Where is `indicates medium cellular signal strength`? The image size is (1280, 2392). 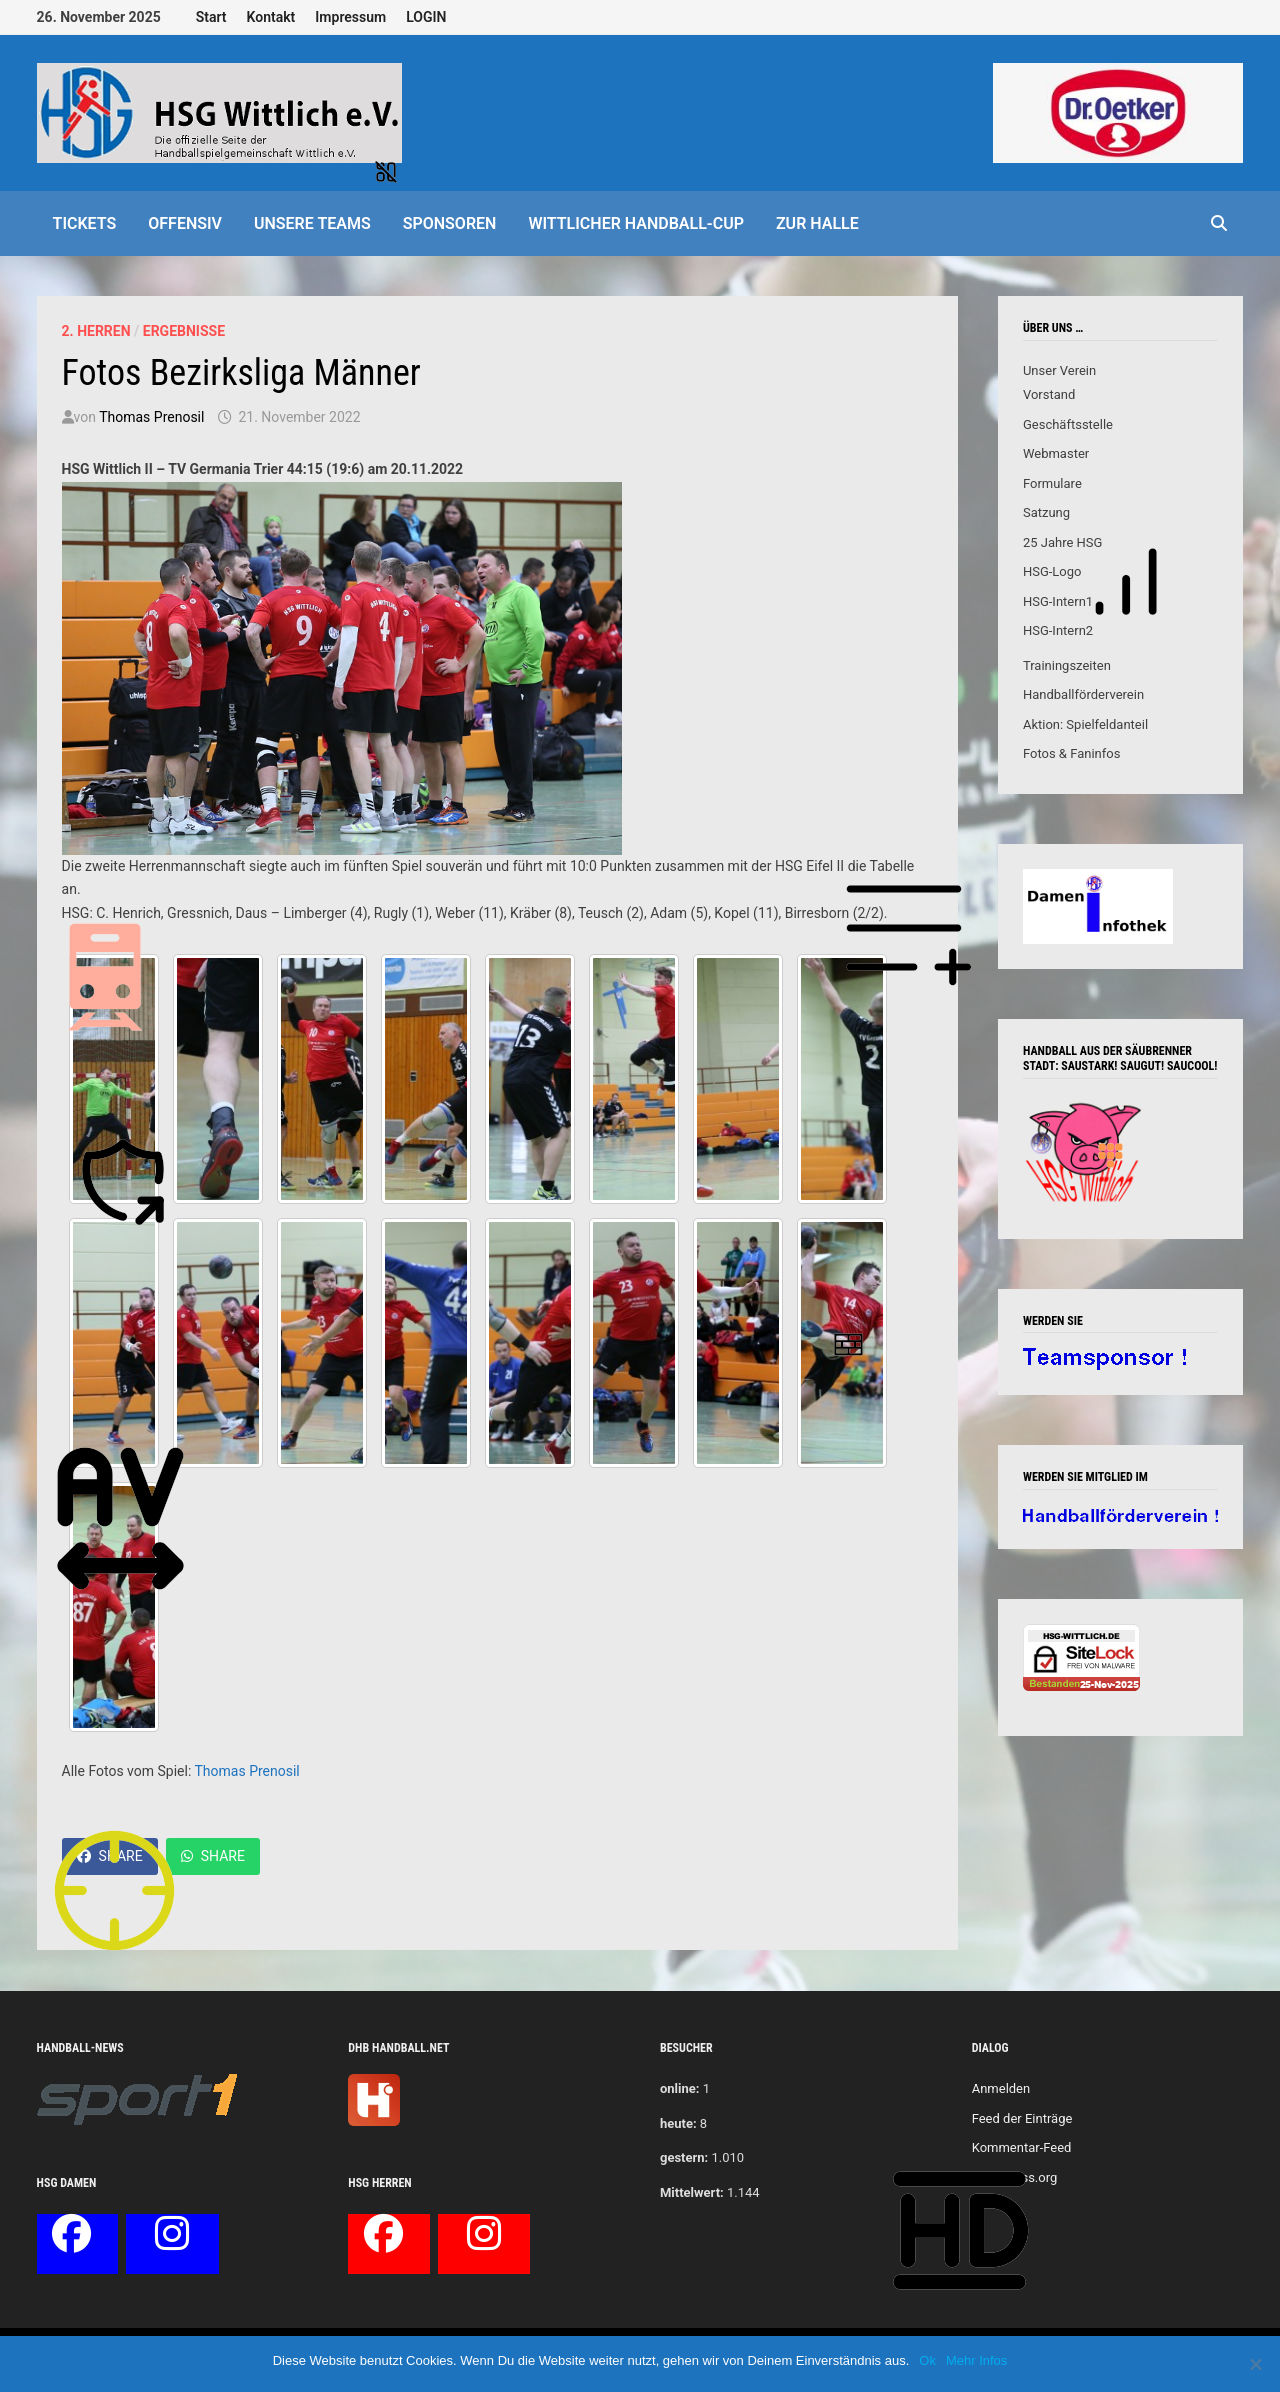 indicates medium cellular signal strength is located at coordinates (1158, 563).